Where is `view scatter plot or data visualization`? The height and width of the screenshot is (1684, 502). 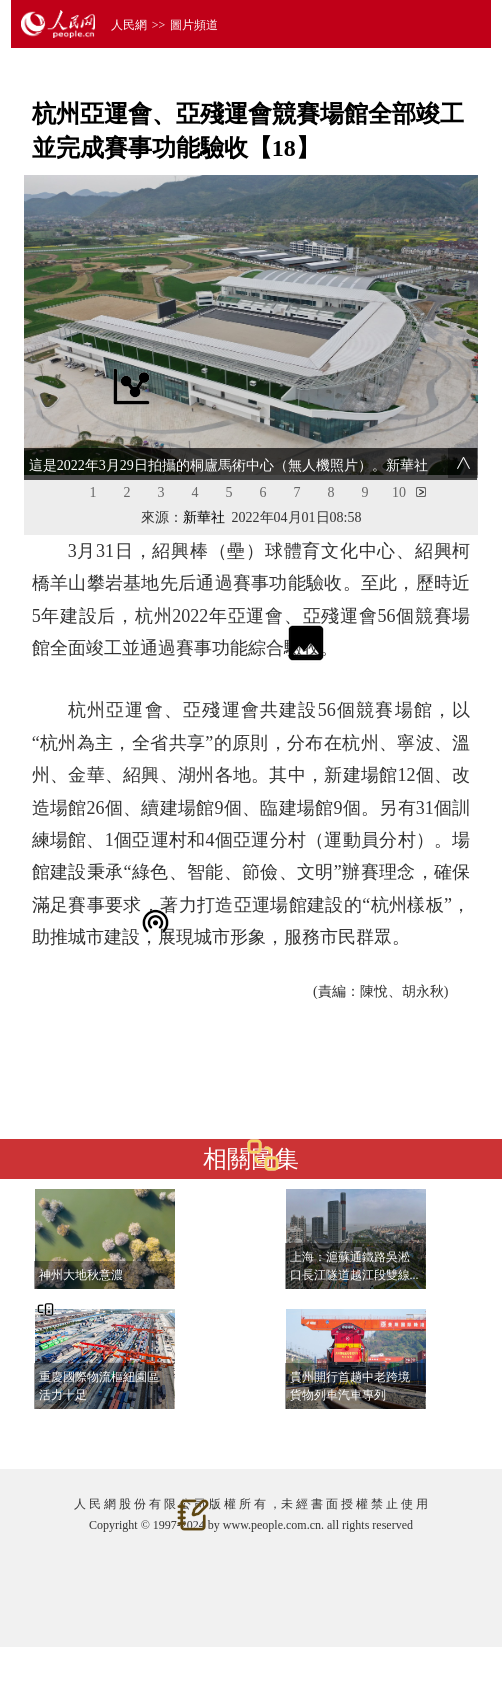 view scatter plot or data visualization is located at coordinates (131, 386).